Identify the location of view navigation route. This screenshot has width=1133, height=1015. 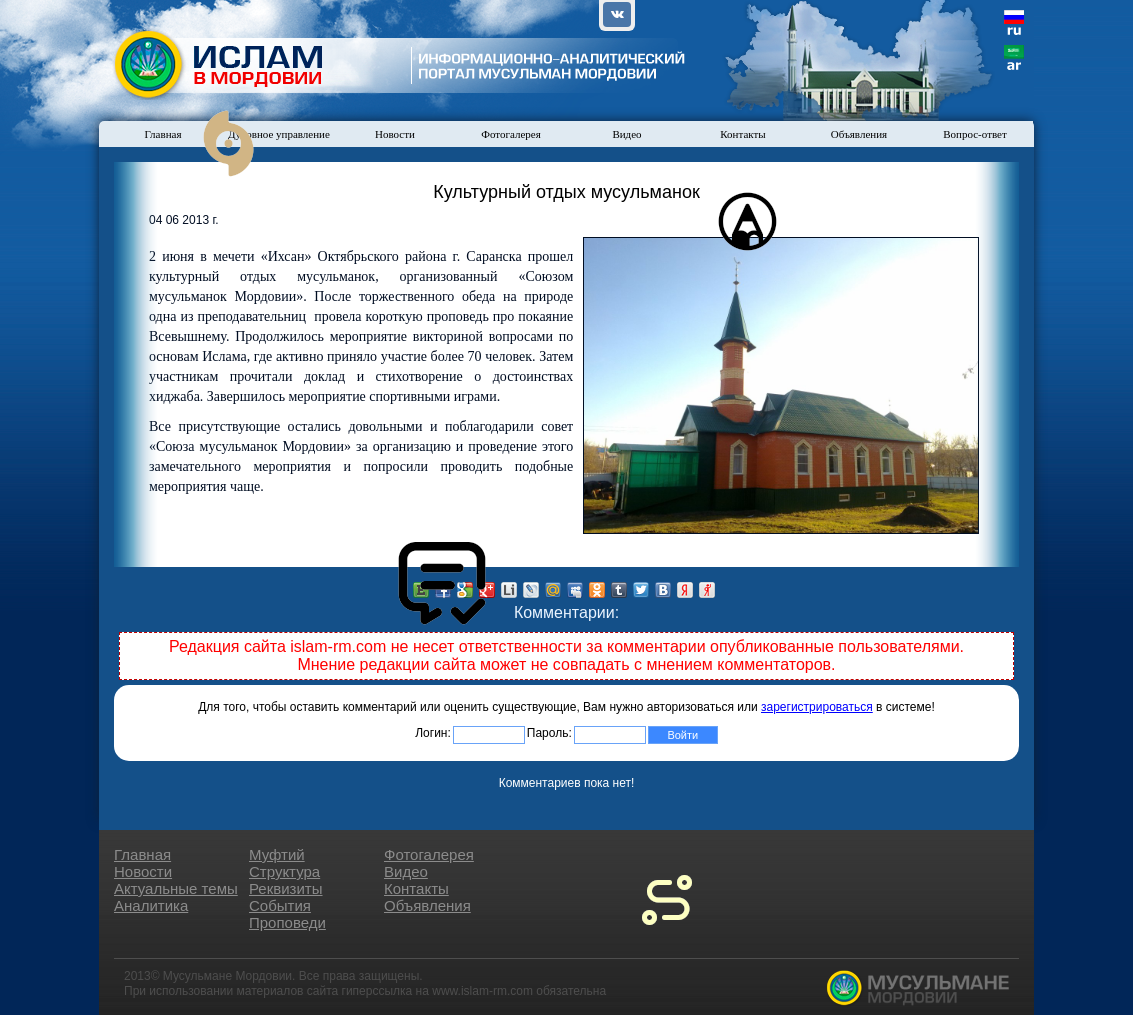
(667, 900).